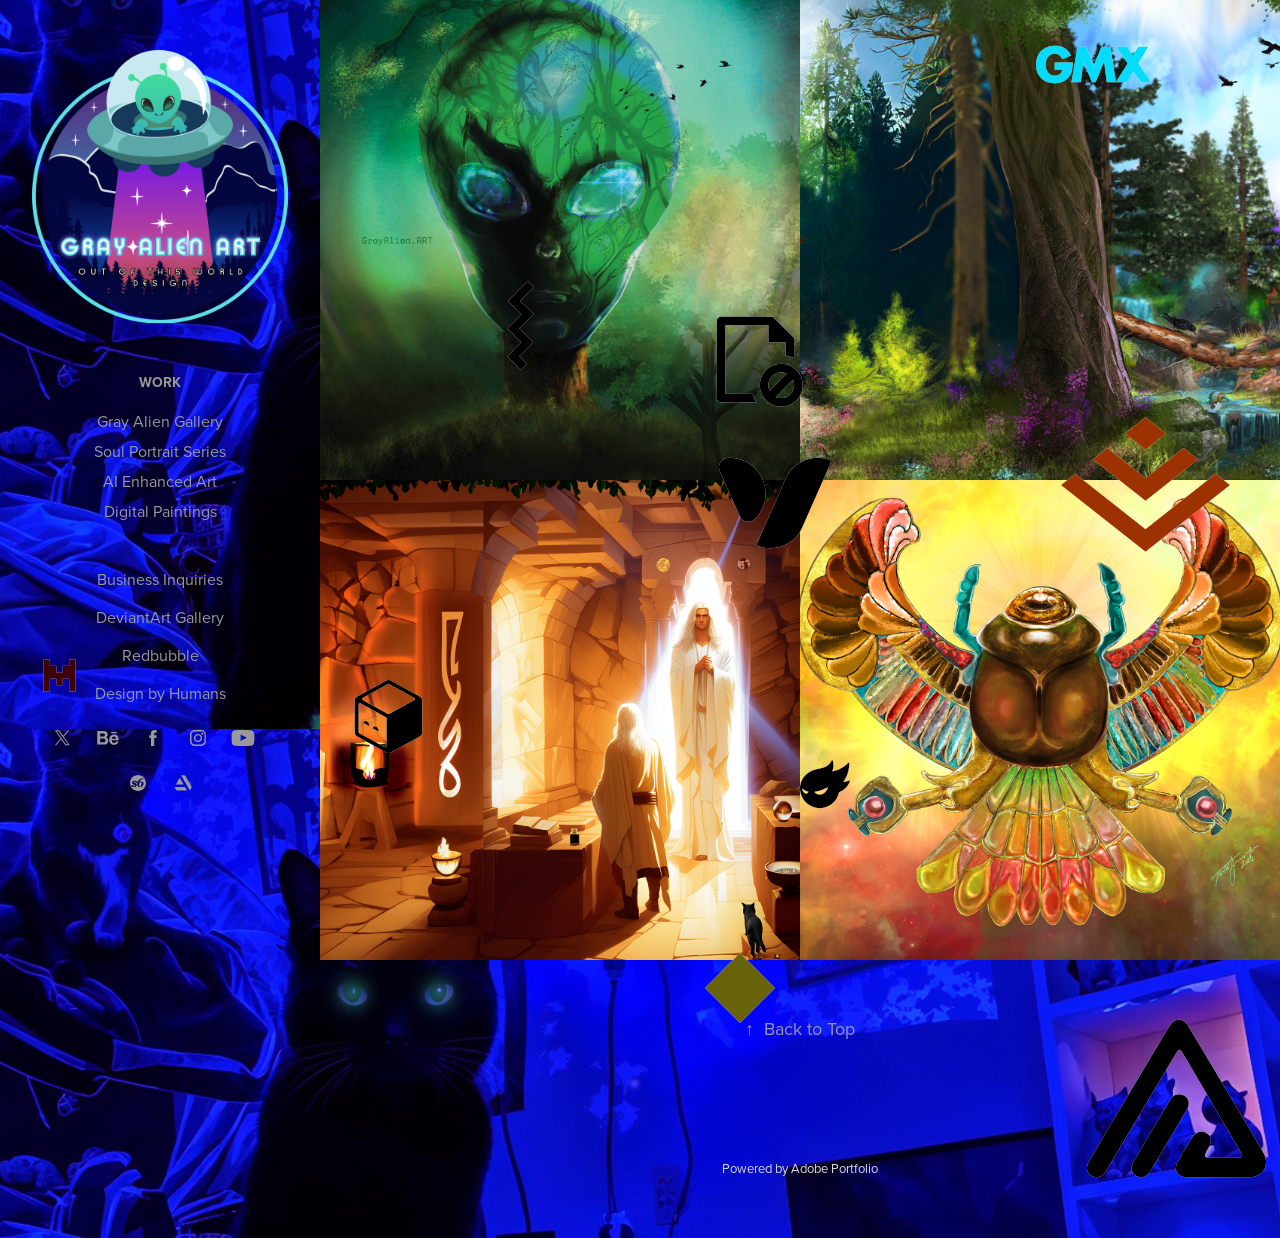 The width and height of the screenshot is (1280, 1238). What do you see at coordinates (1093, 64) in the screenshot?
I see `open GMX email service` at bounding box center [1093, 64].